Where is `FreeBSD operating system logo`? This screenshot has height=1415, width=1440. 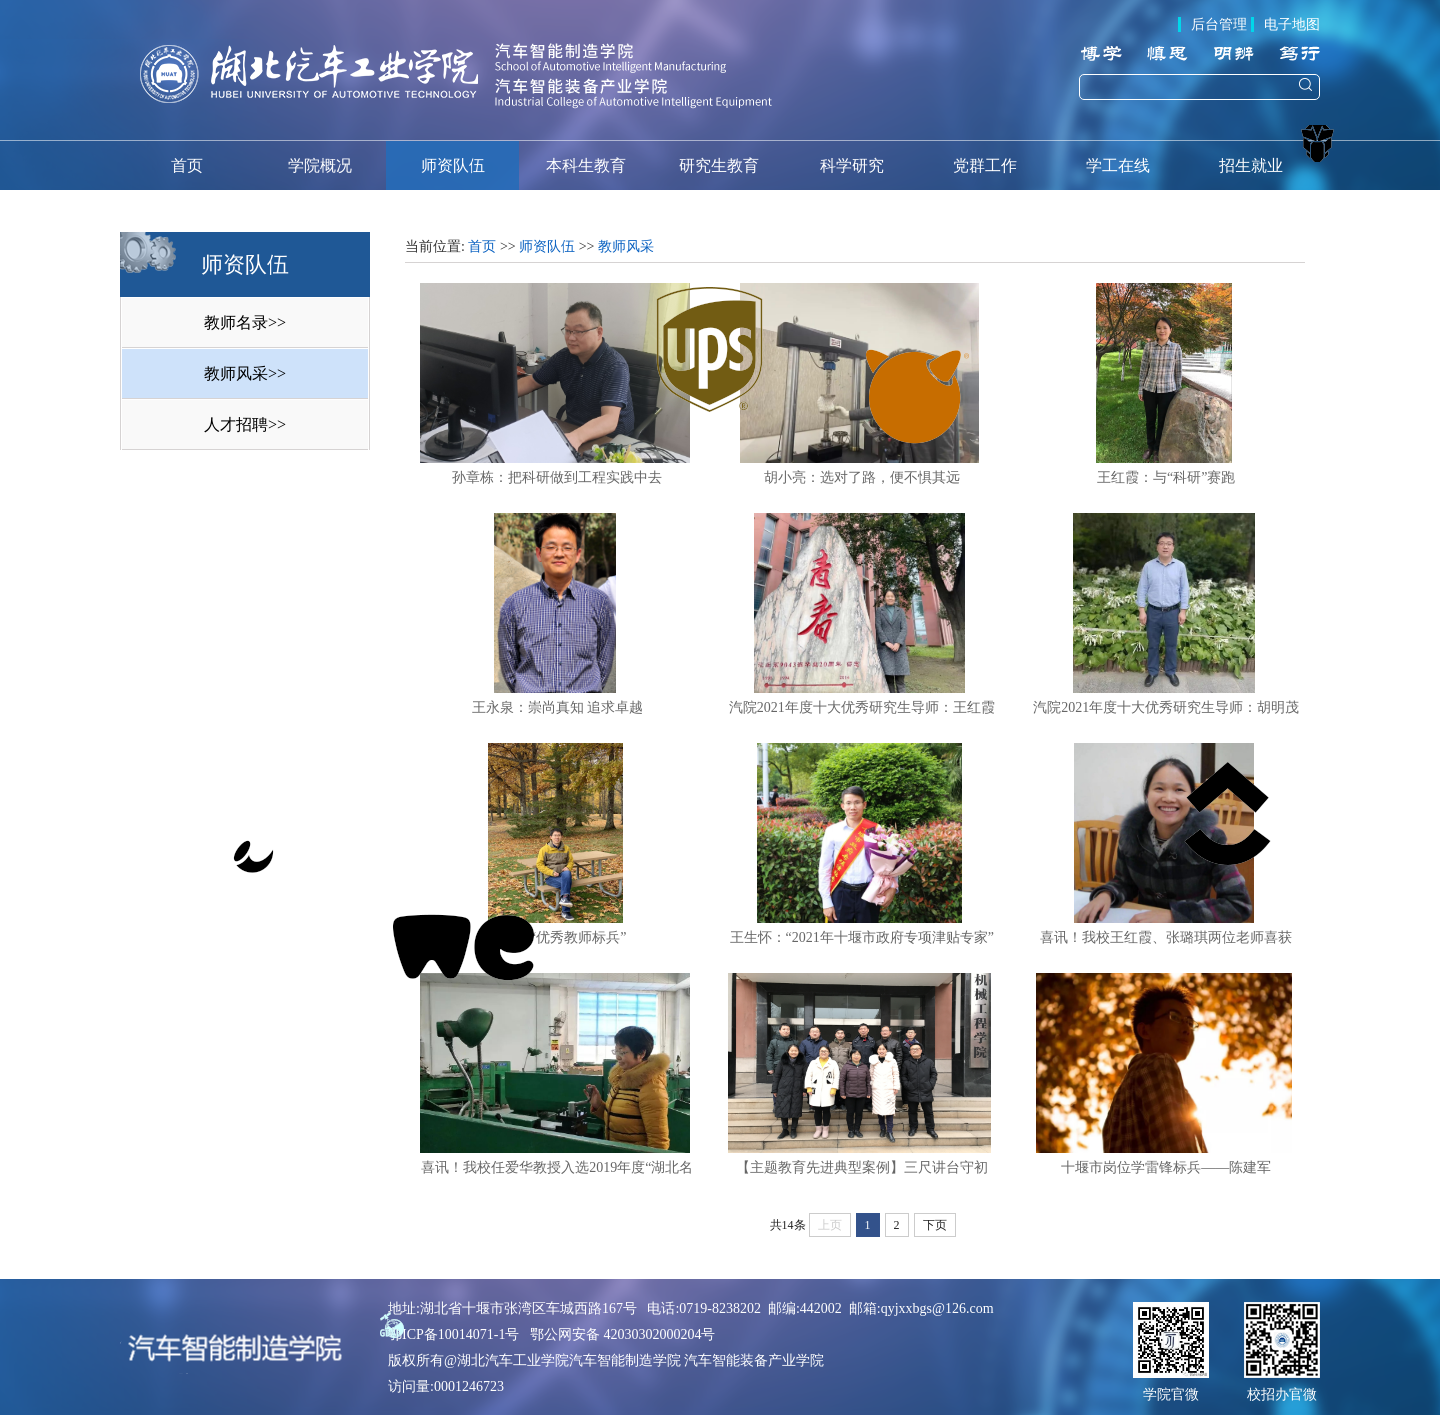 FreeBSD operating system logo is located at coordinates (917, 396).